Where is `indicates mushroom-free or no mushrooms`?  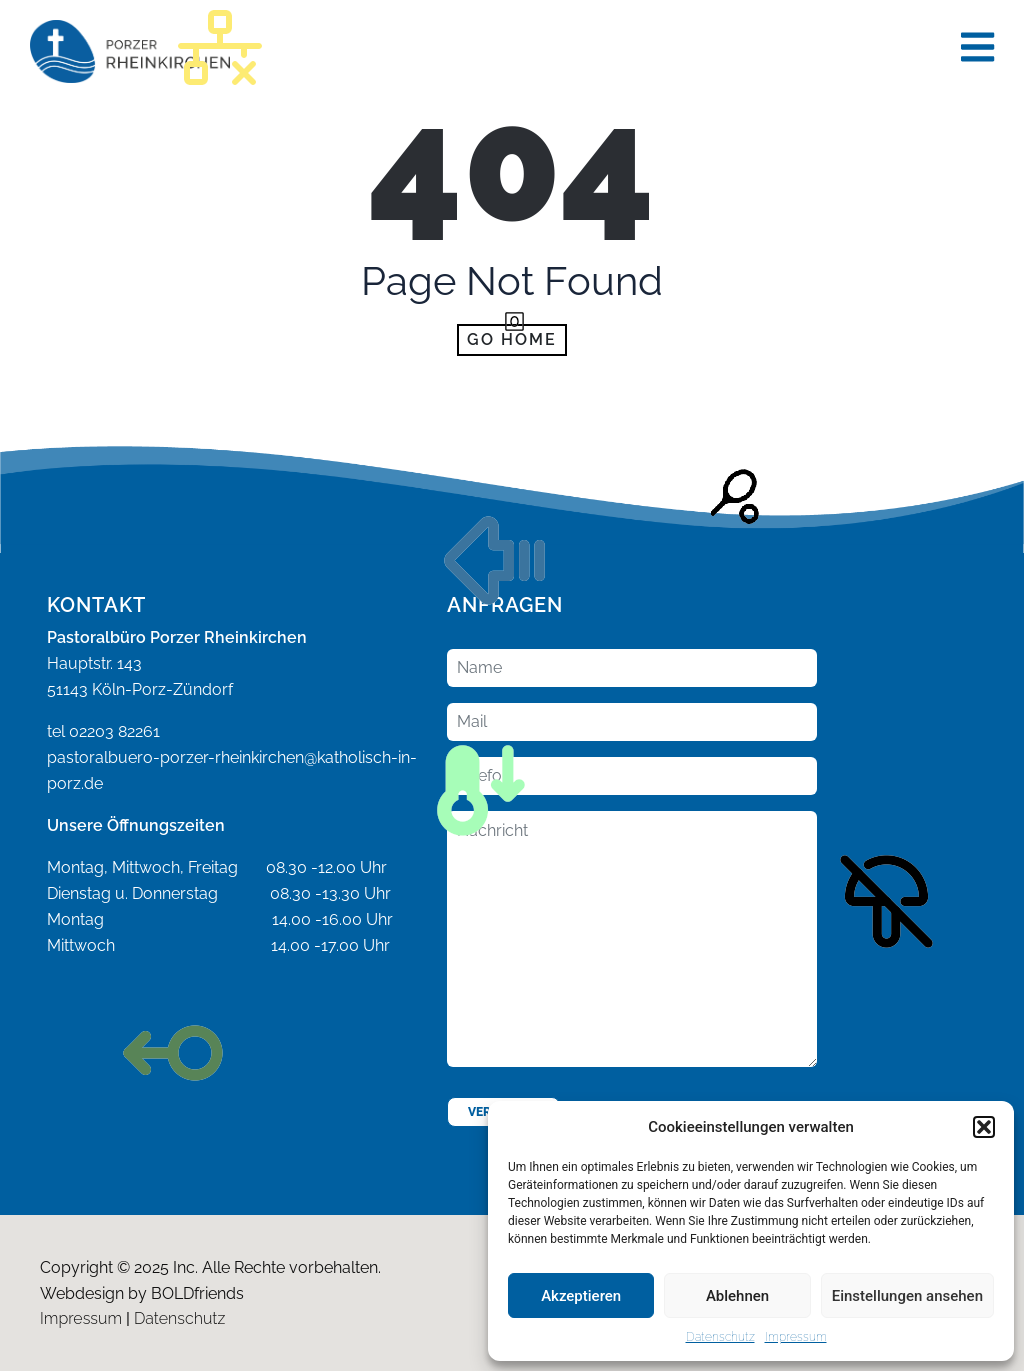 indicates mushroom-free or no mushrooms is located at coordinates (886, 901).